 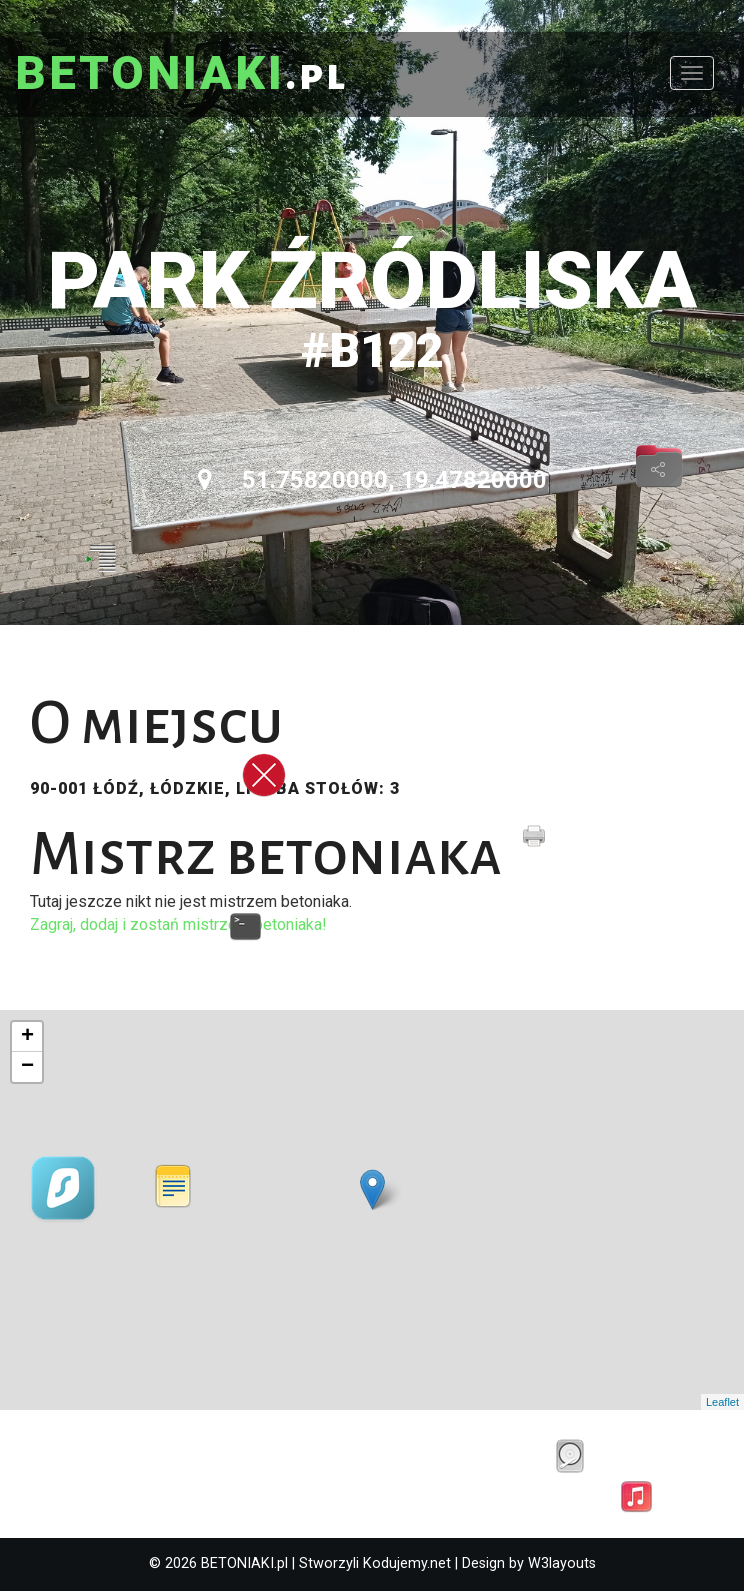 I want to click on open the bash terminal application, so click(x=245, y=926).